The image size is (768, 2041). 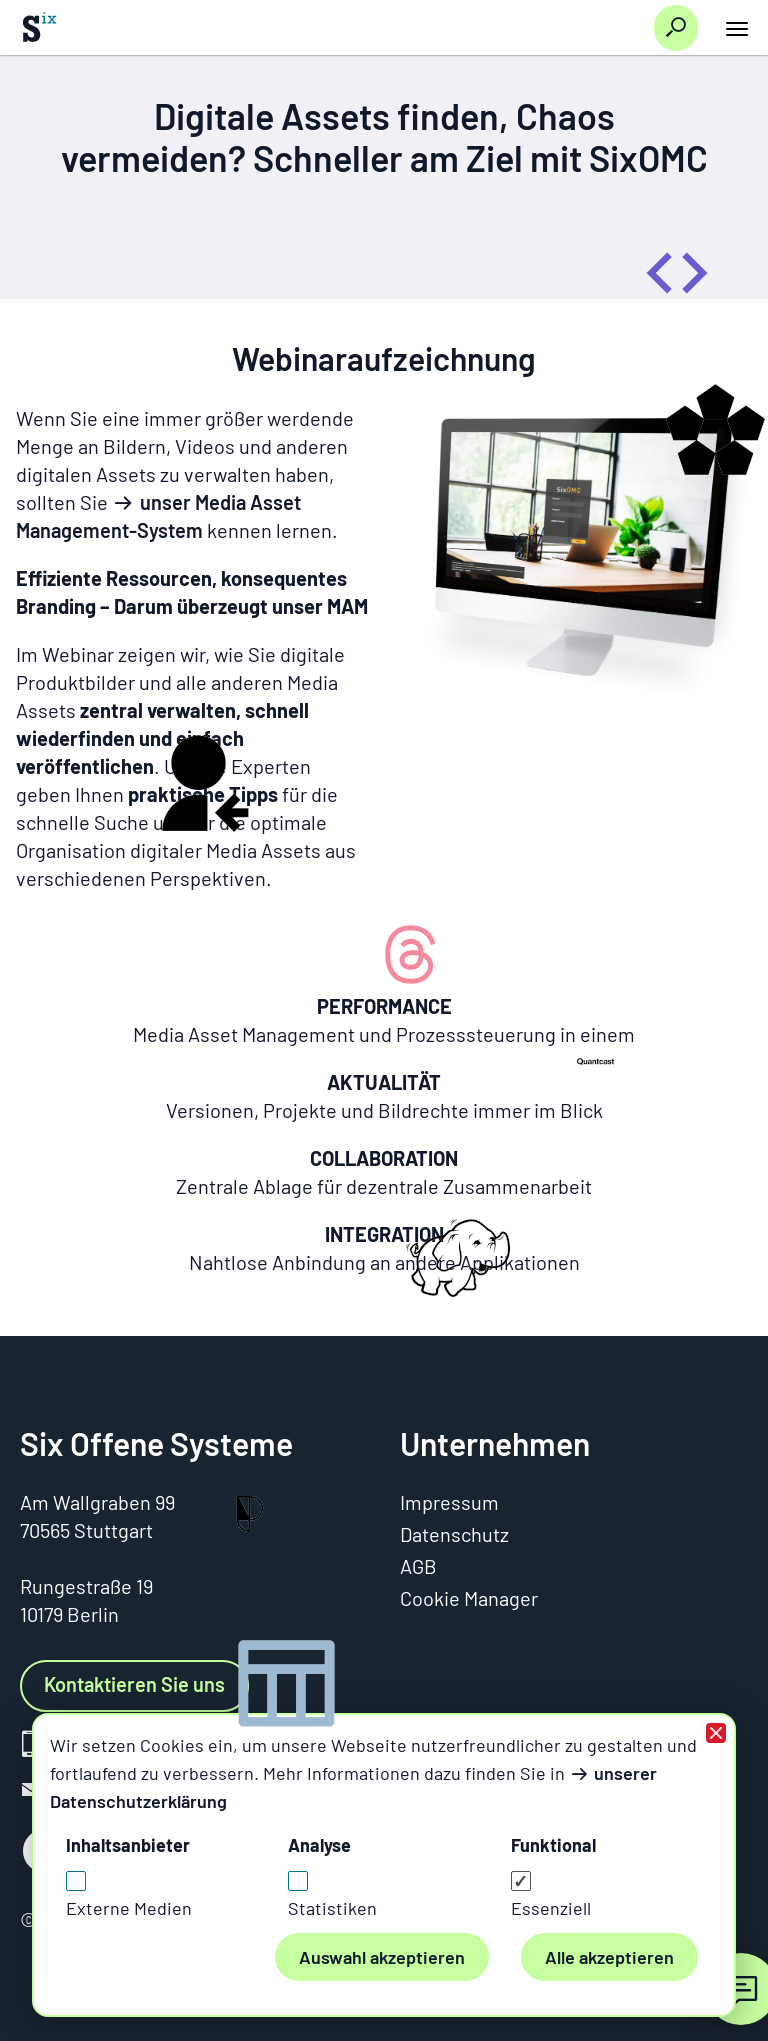 What do you see at coordinates (286, 1683) in the screenshot?
I see `insert a table into a document` at bounding box center [286, 1683].